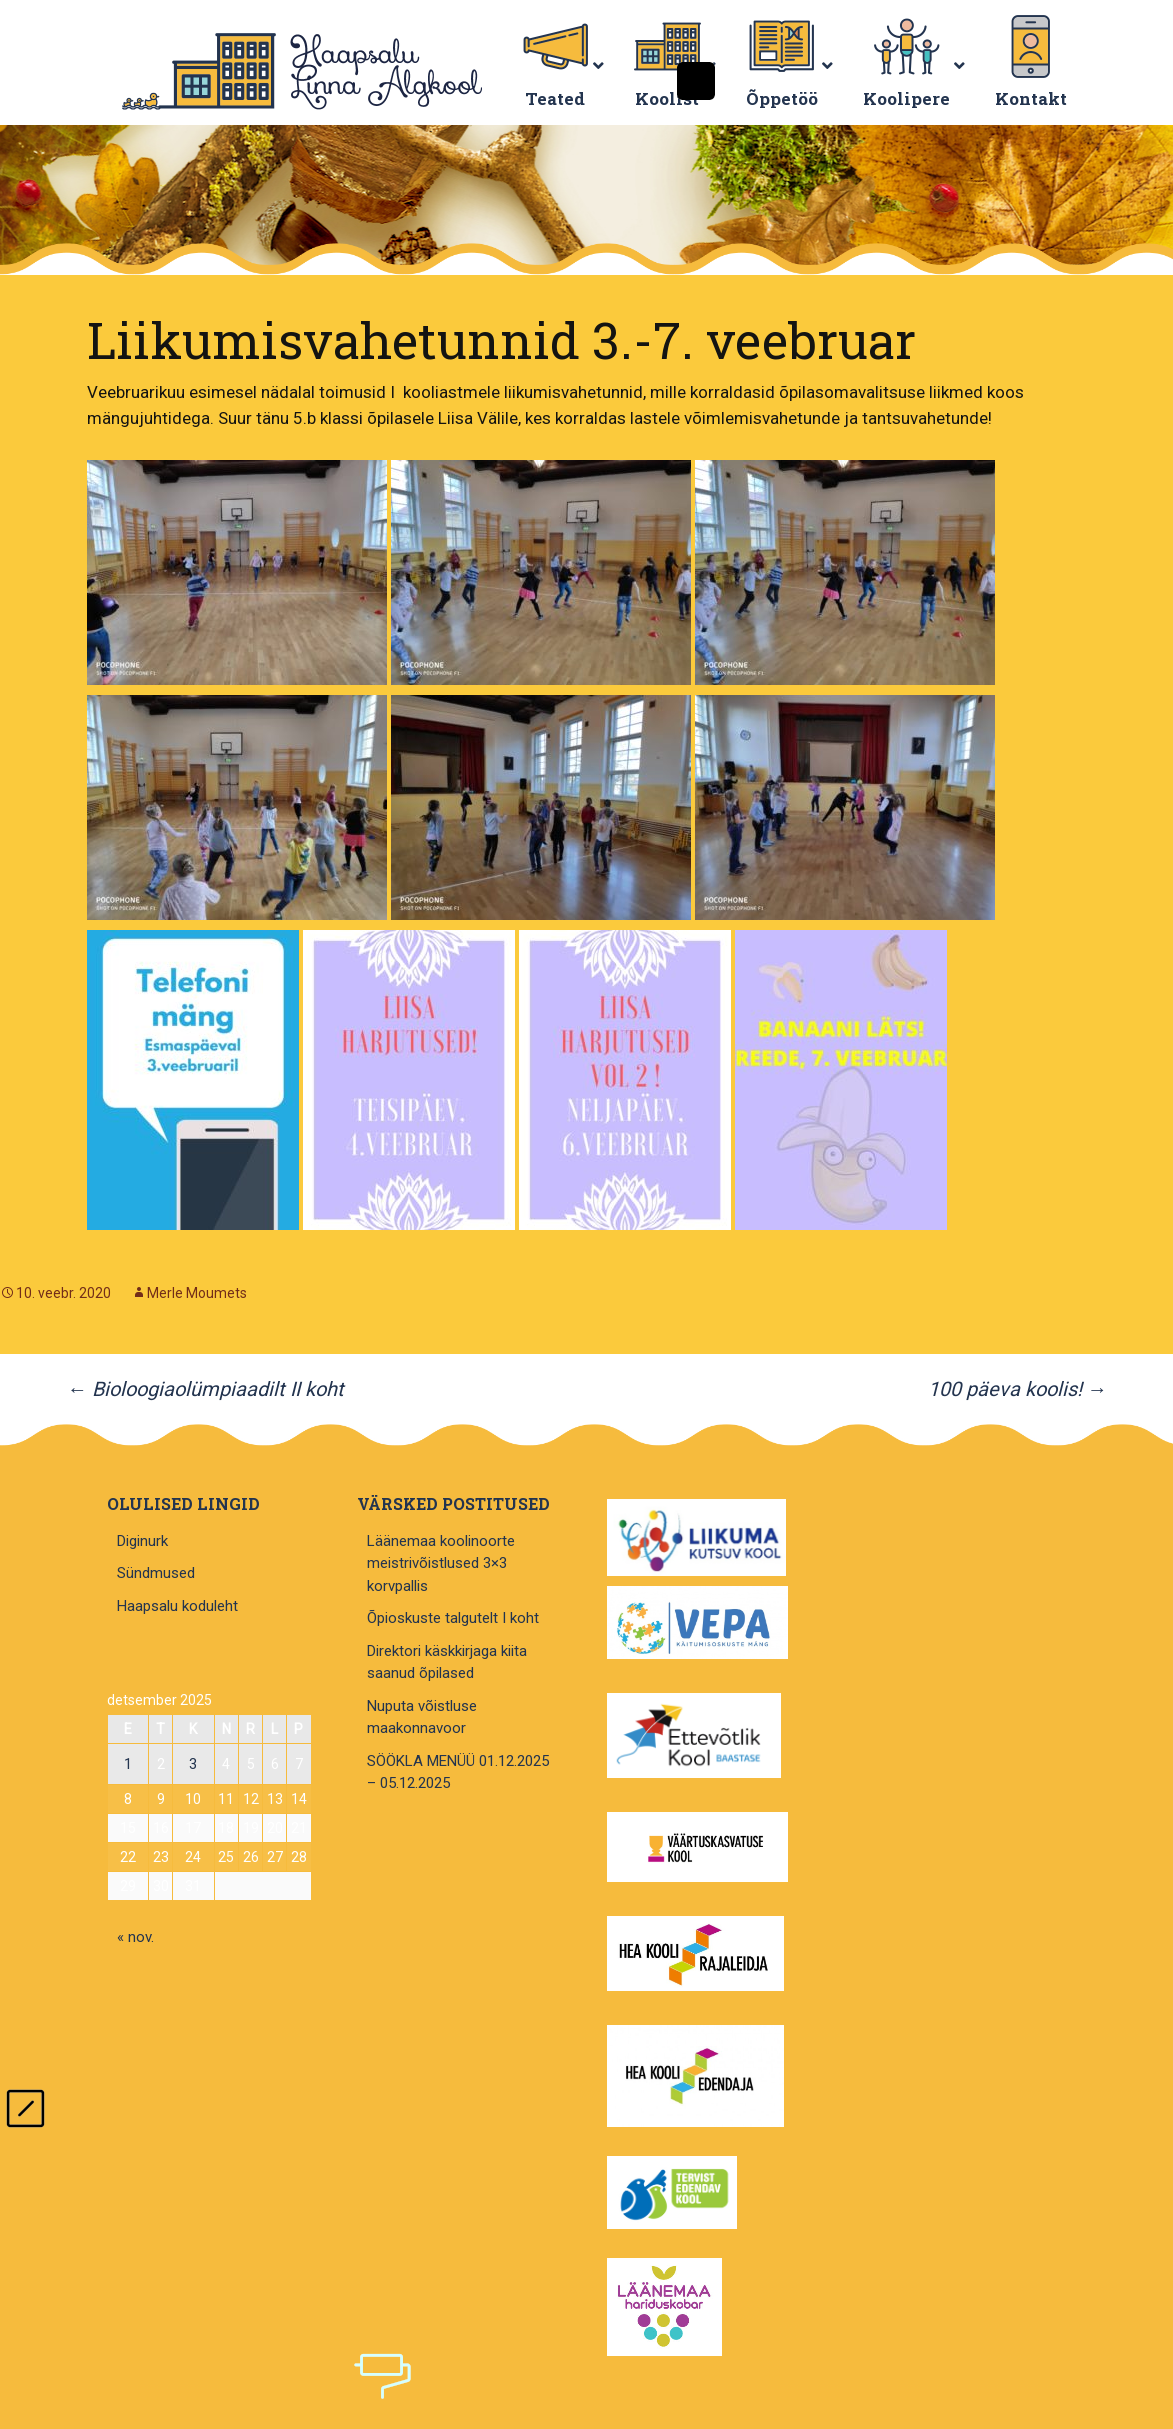 The image size is (1173, 2429). What do you see at coordinates (696, 81) in the screenshot?
I see `stop or halt media playback` at bounding box center [696, 81].